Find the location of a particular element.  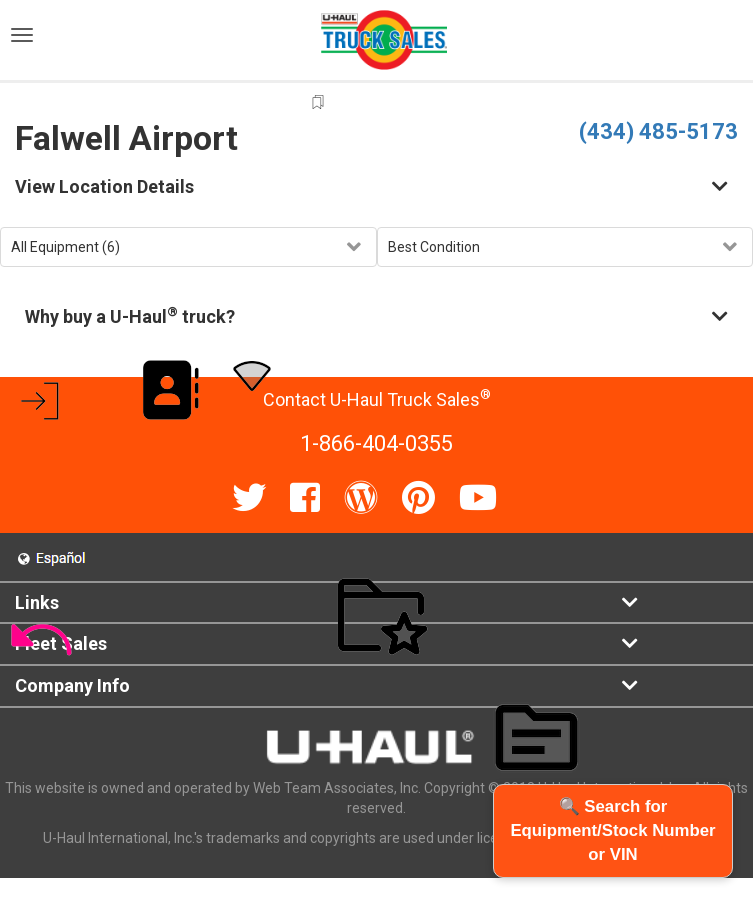

sign in to your account is located at coordinates (43, 401).